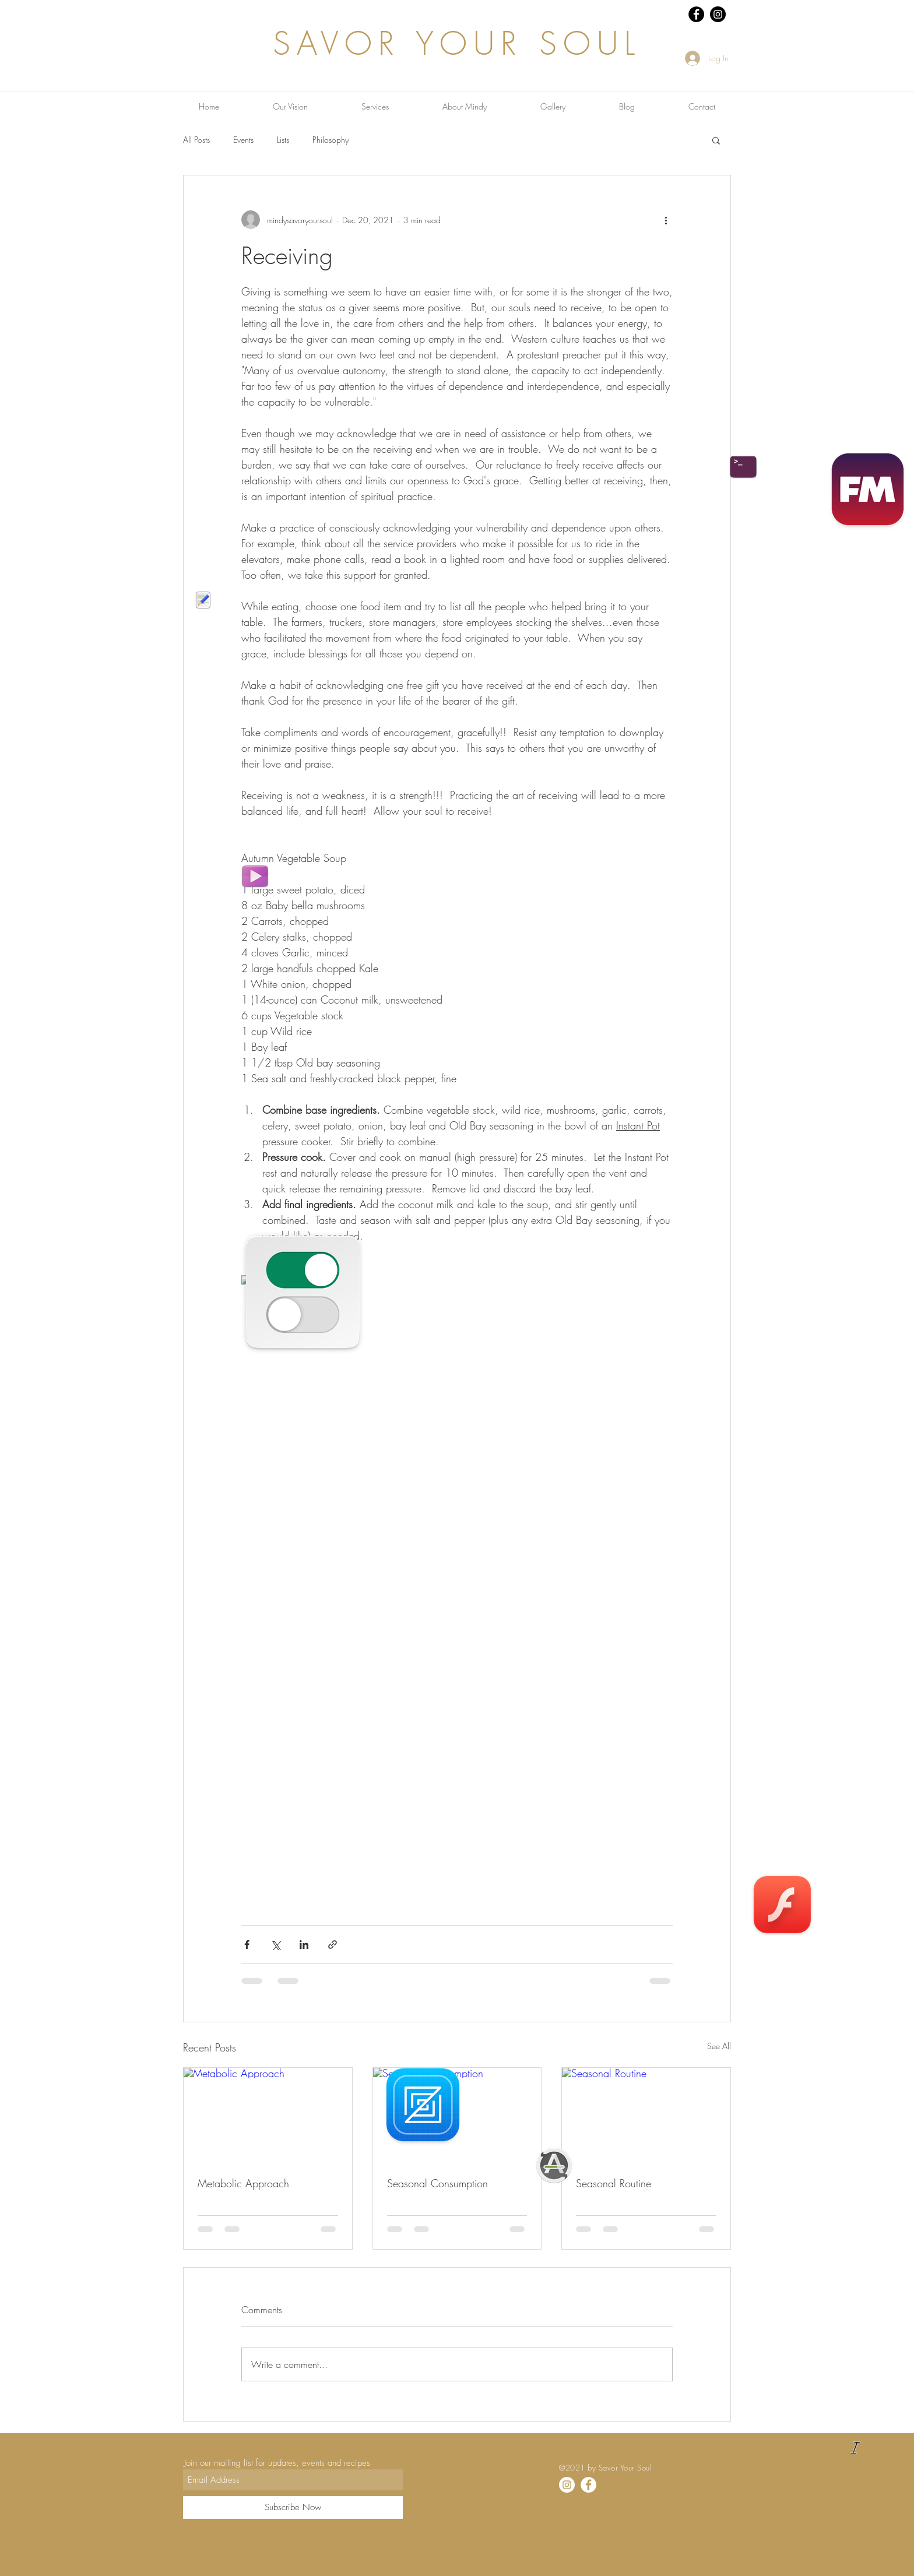  What do you see at coordinates (423, 2105) in the screenshot?
I see `open Zed Preview code editor` at bounding box center [423, 2105].